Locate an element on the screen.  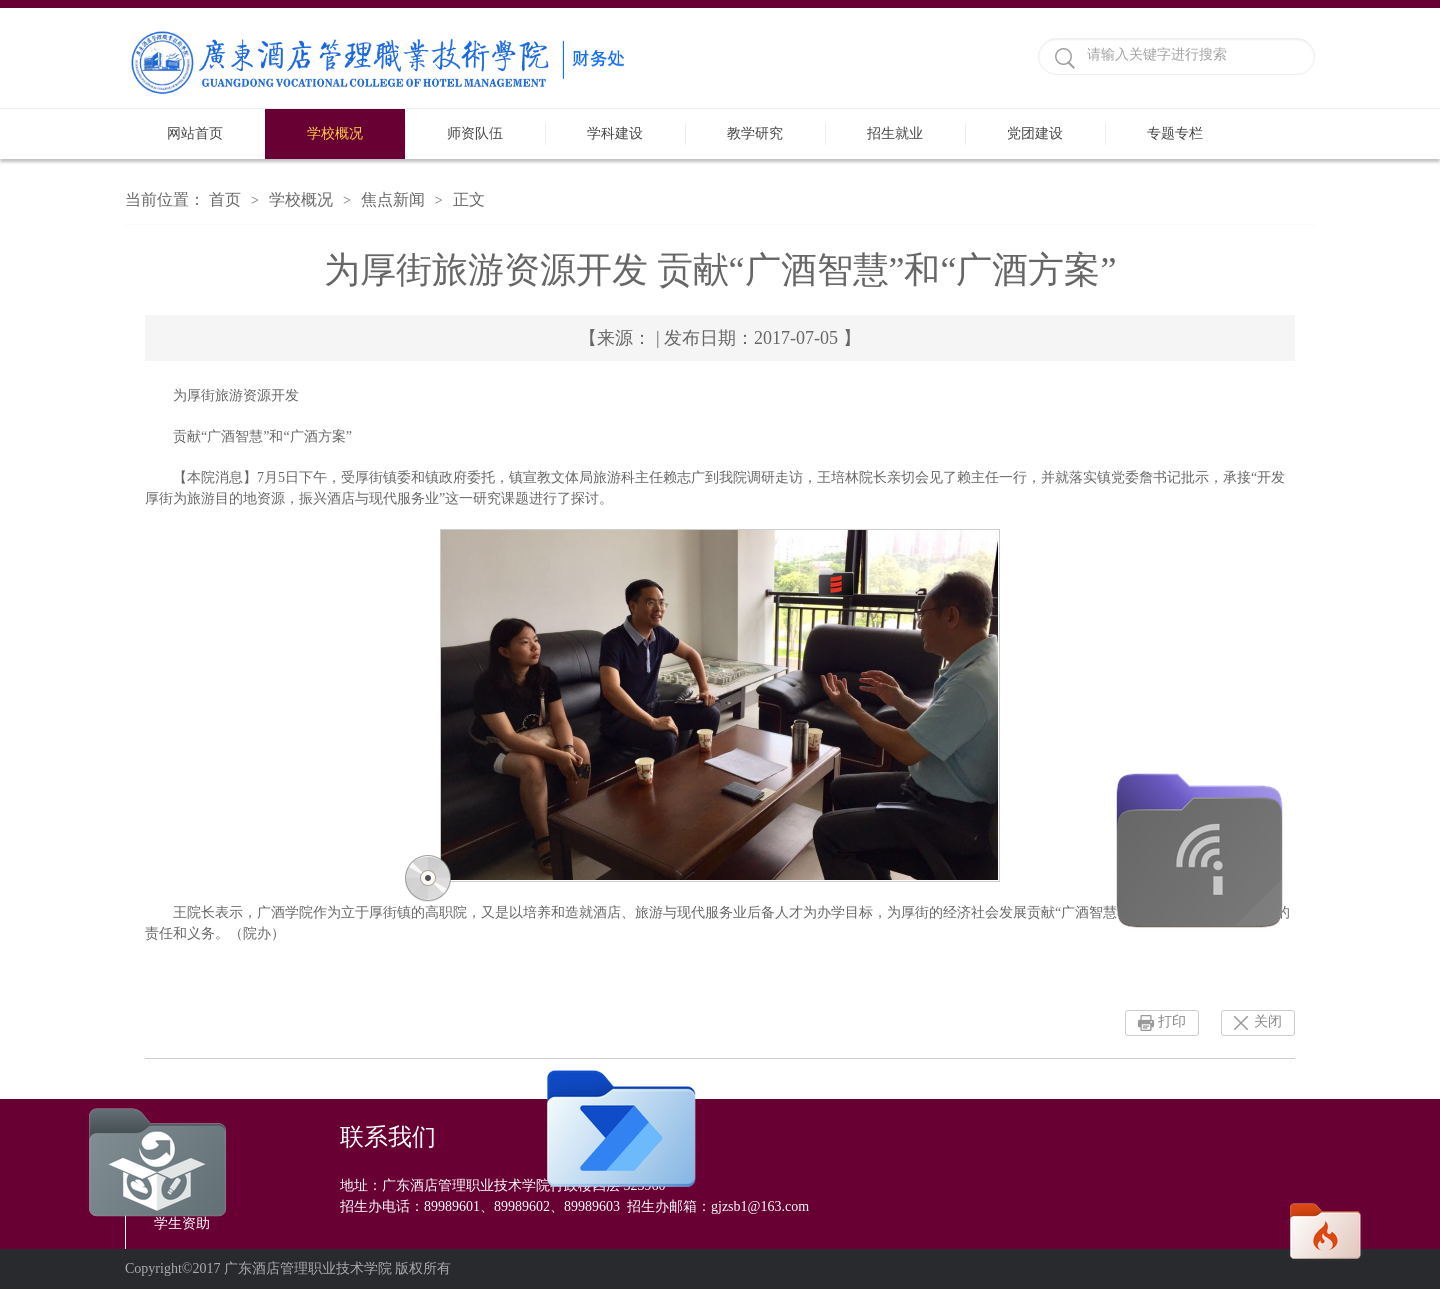
open insync cloud sync folder is located at coordinates (1199, 850).